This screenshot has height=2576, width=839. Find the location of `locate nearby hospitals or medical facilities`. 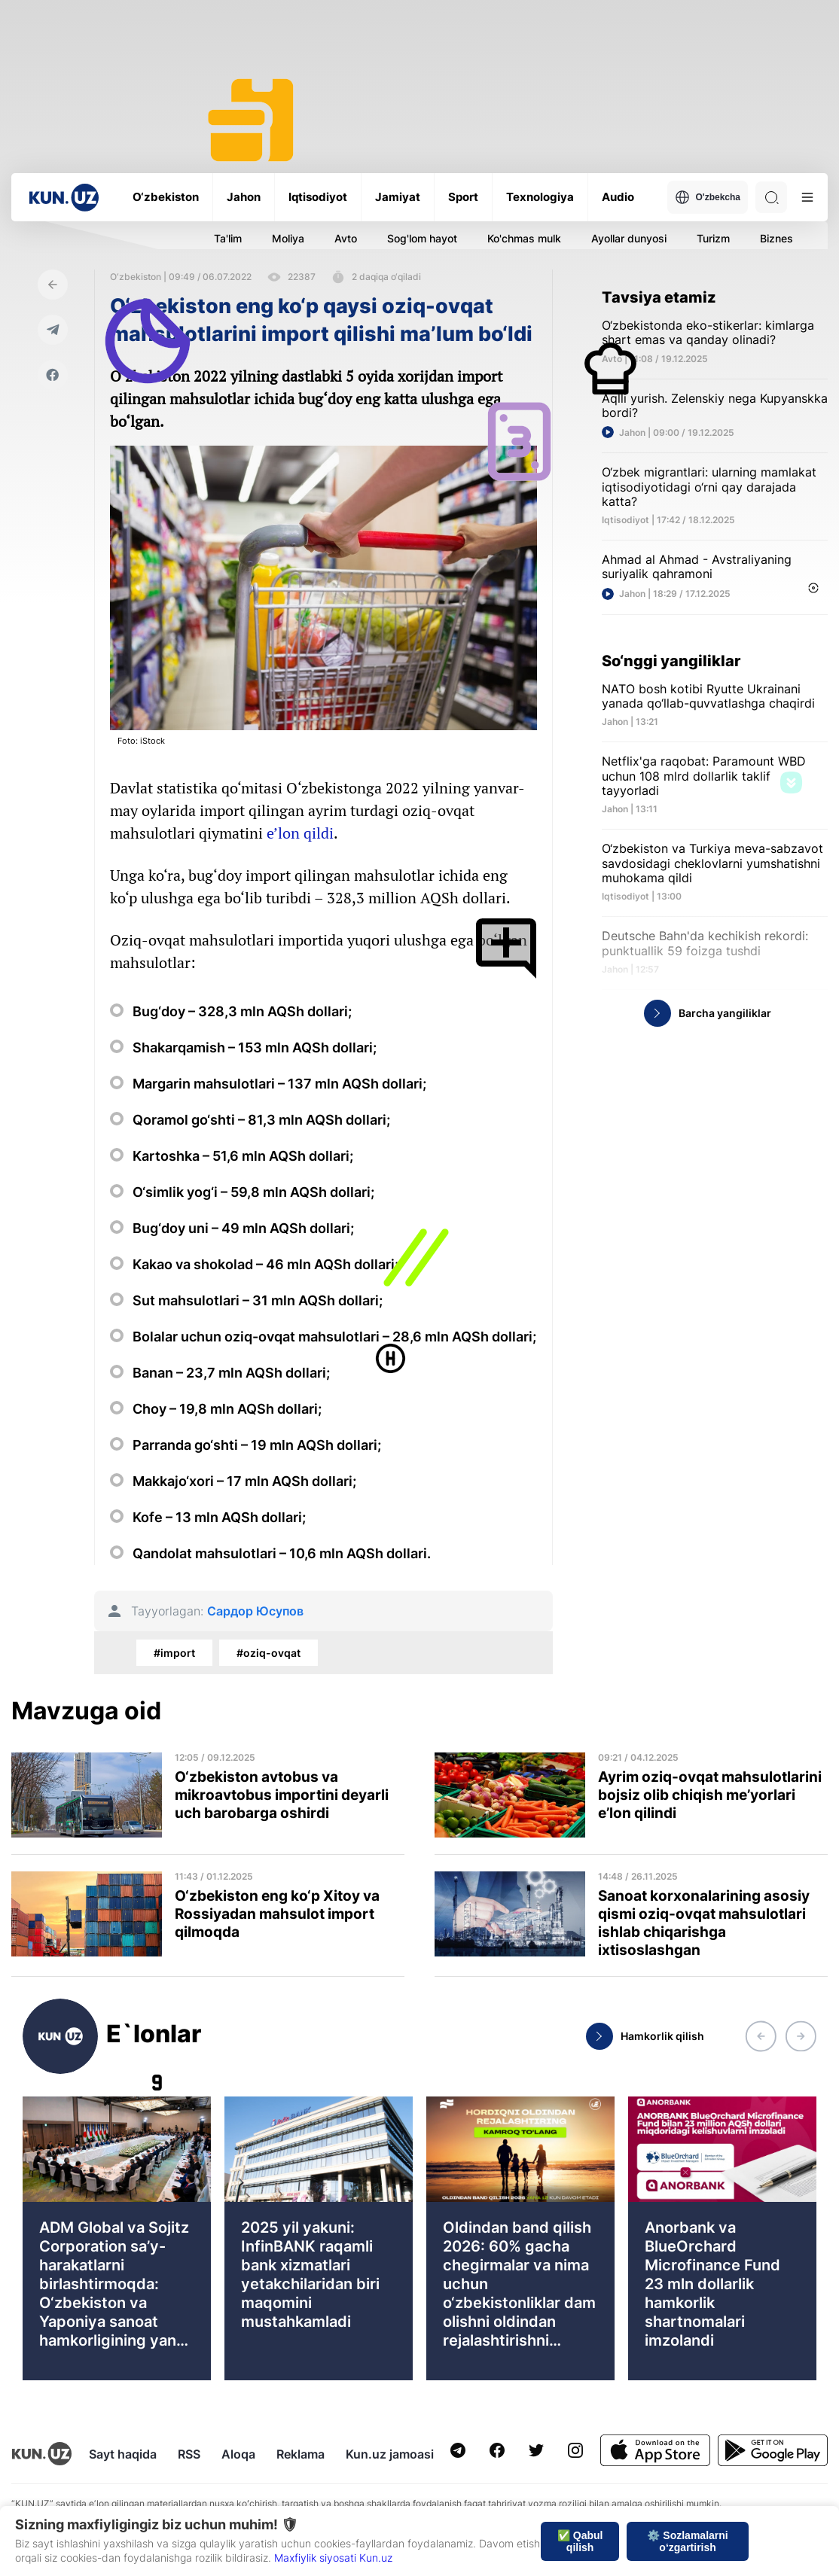

locate nearby hospitals or medical facilities is located at coordinates (390, 1358).